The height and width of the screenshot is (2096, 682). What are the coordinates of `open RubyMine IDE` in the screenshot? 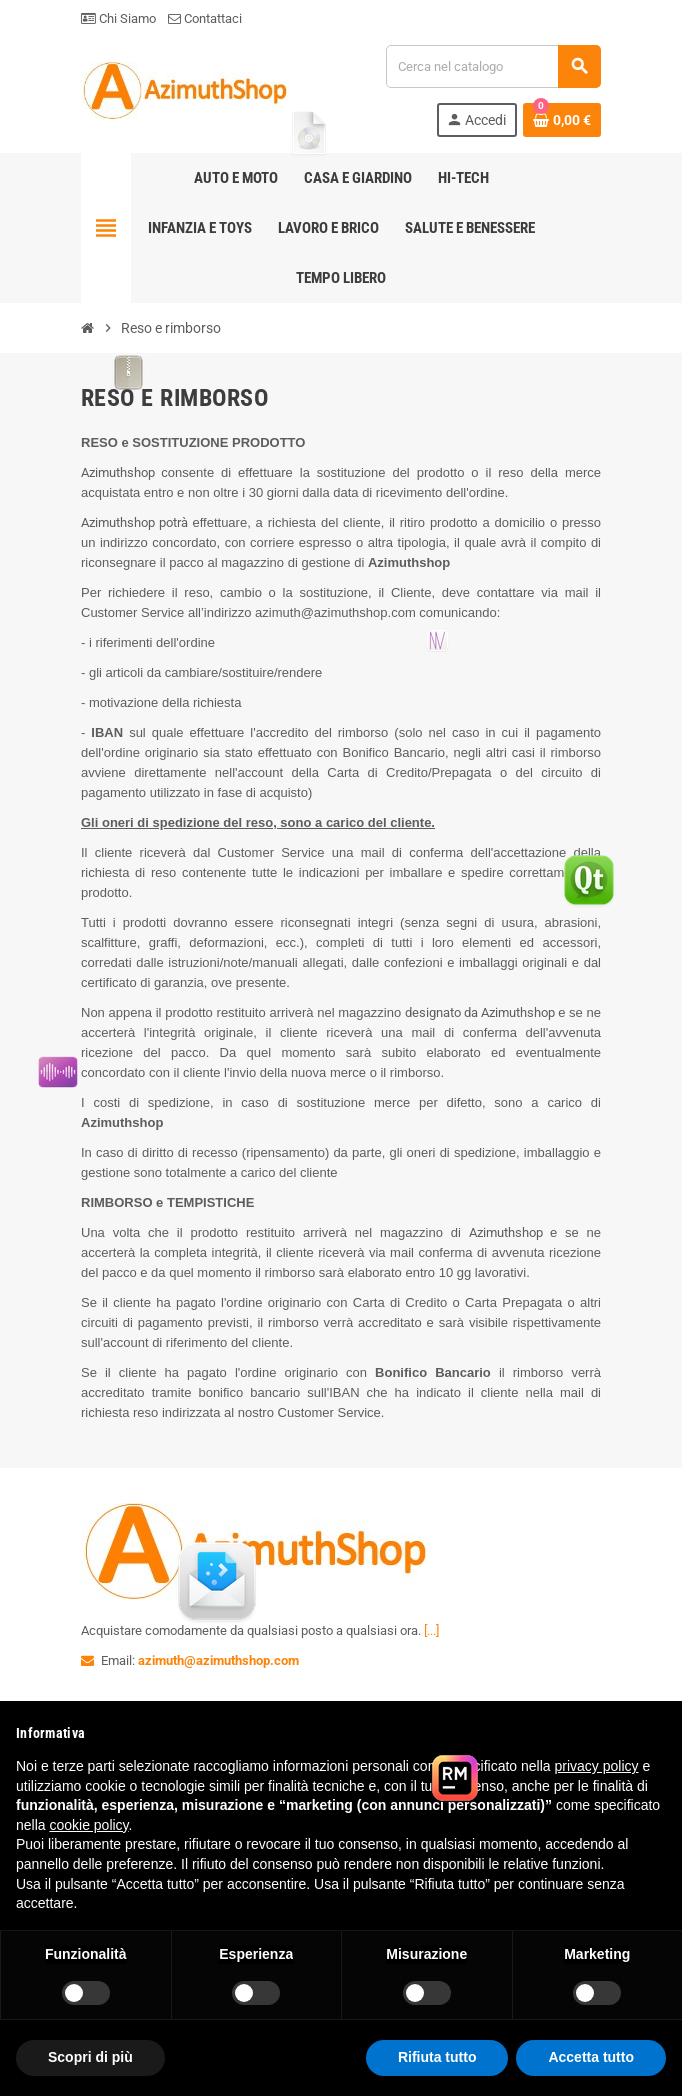 It's located at (455, 1778).